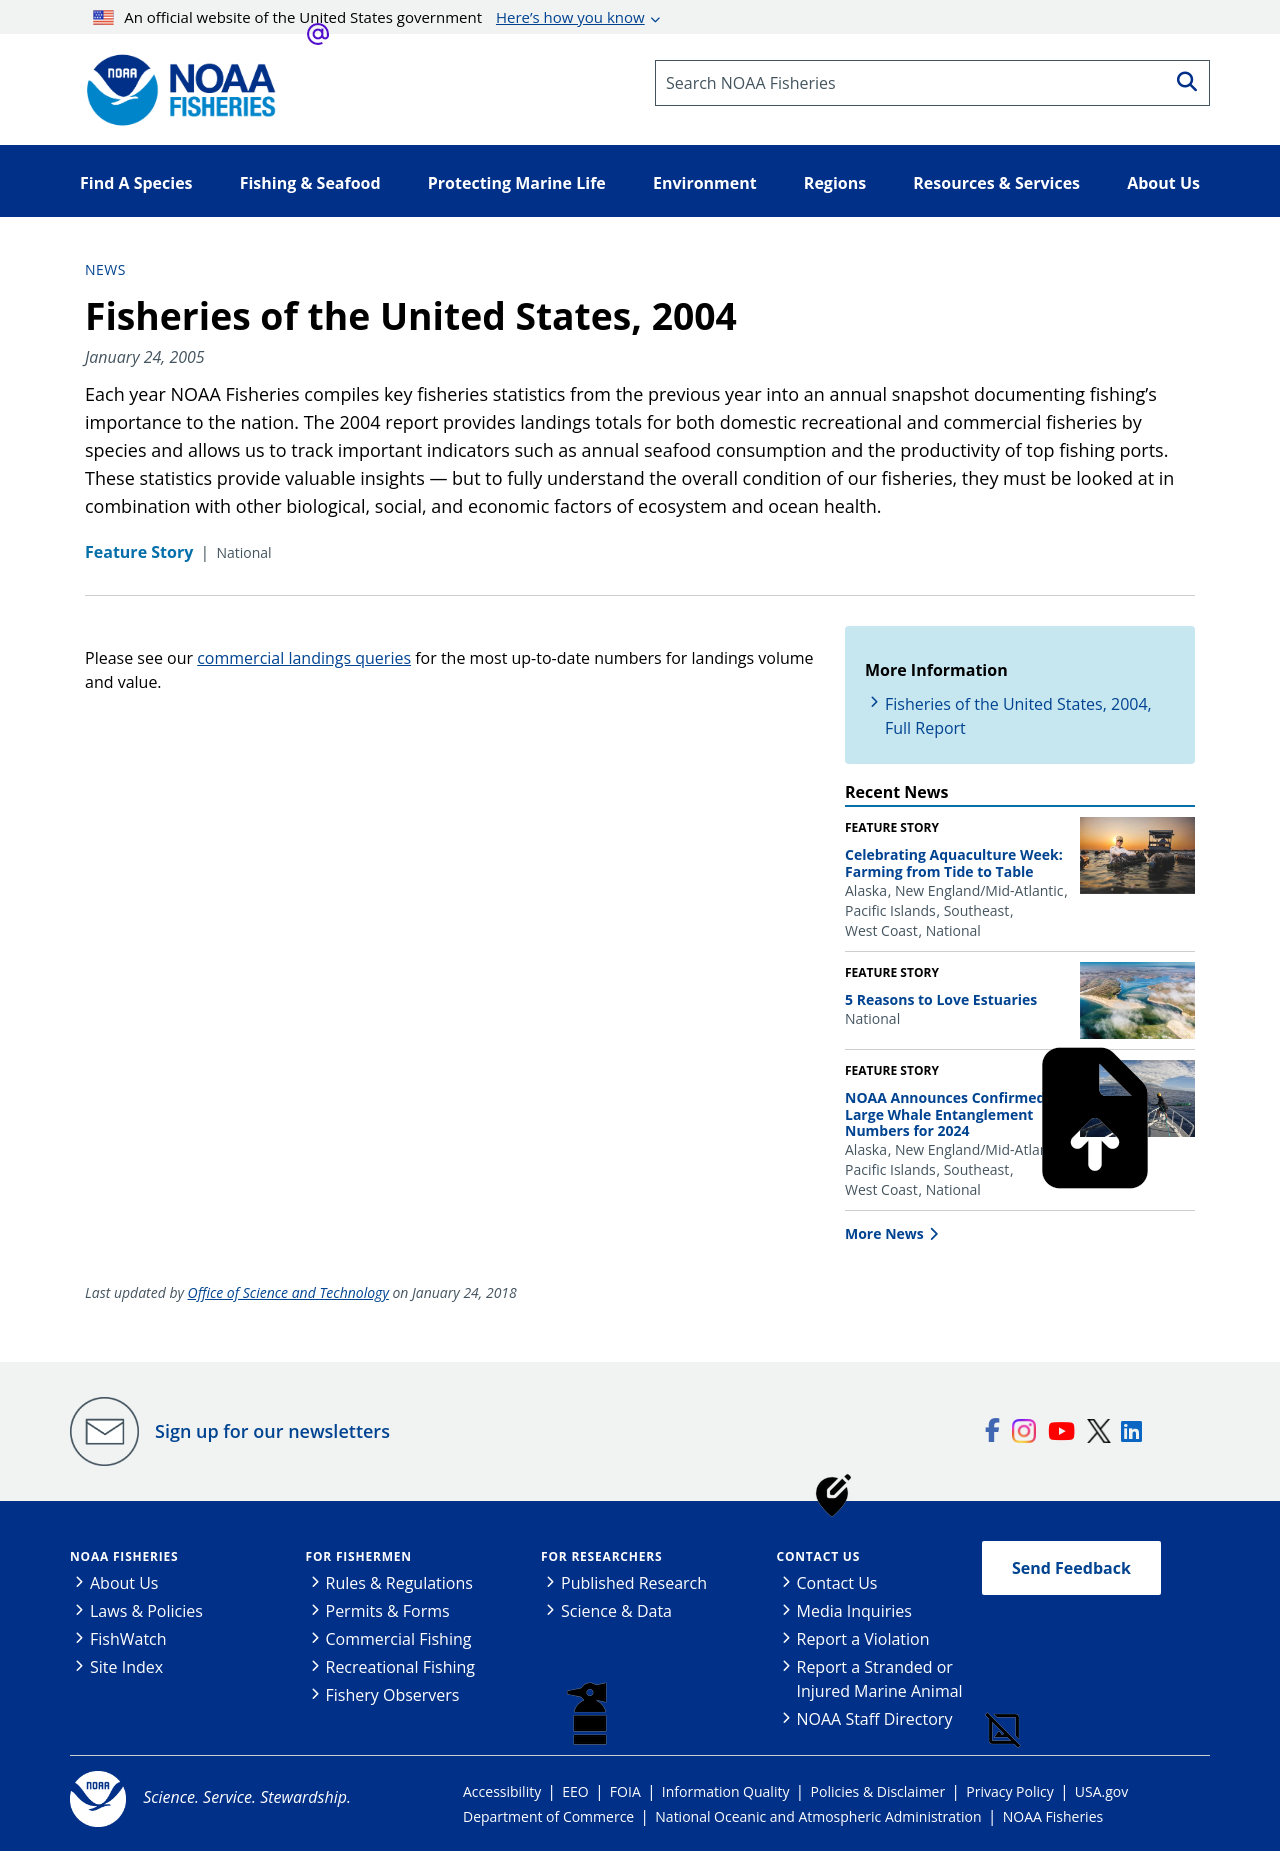 The image size is (1280, 1851). I want to click on indicates fire safety equipment location, so click(590, 1712).